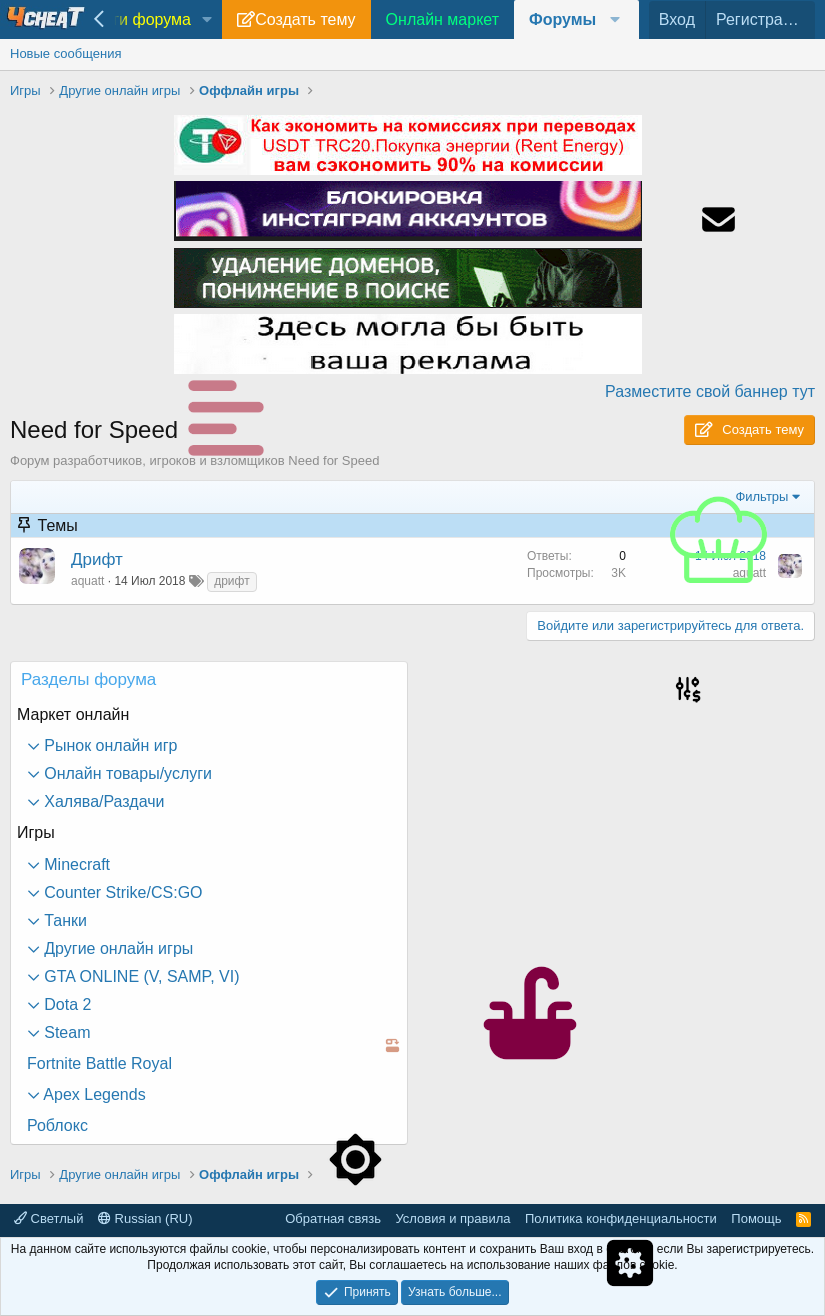  Describe the element at coordinates (226, 418) in the screenshot. I see `align text to the left` at that location.